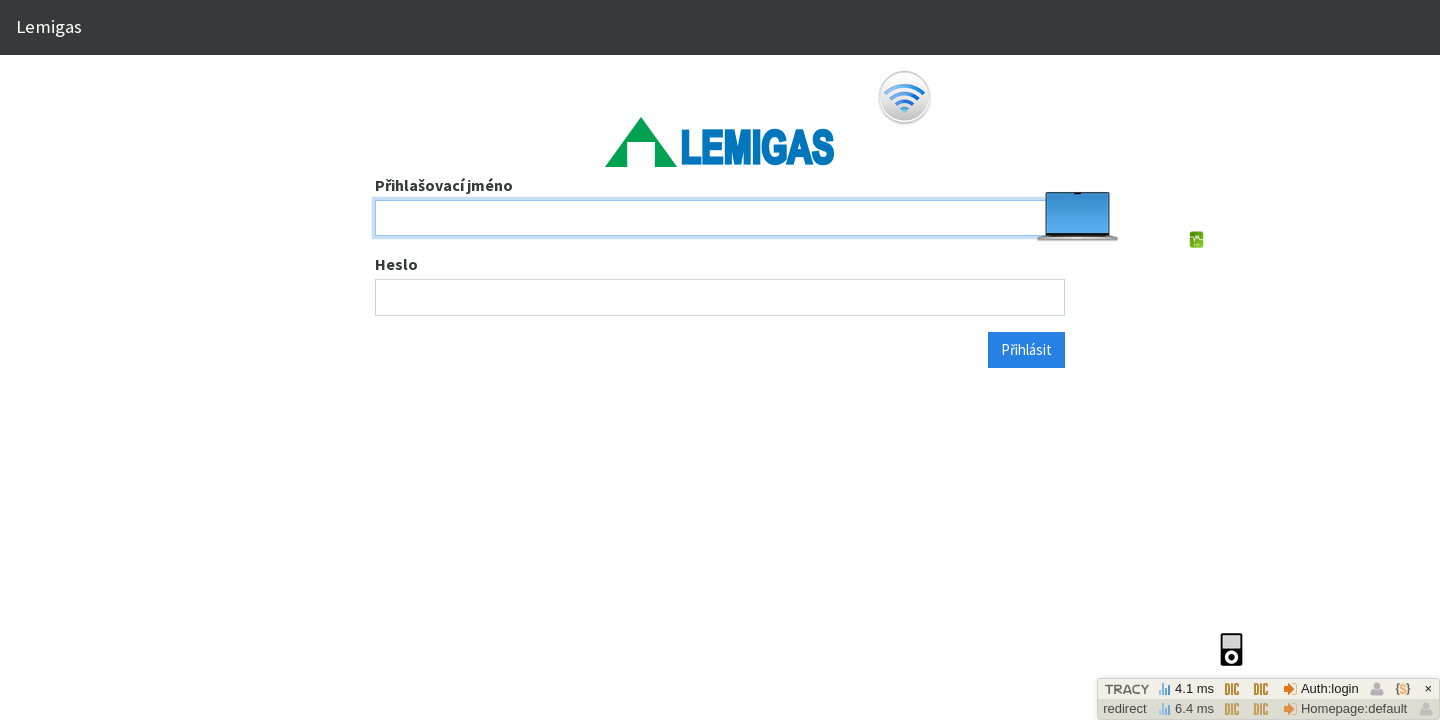 The width and height of the screenshot is (1440, 720). Describe the element at coordinates (1196, 239) in the screenshot. I see `virtualbox extension pack file` at that location.